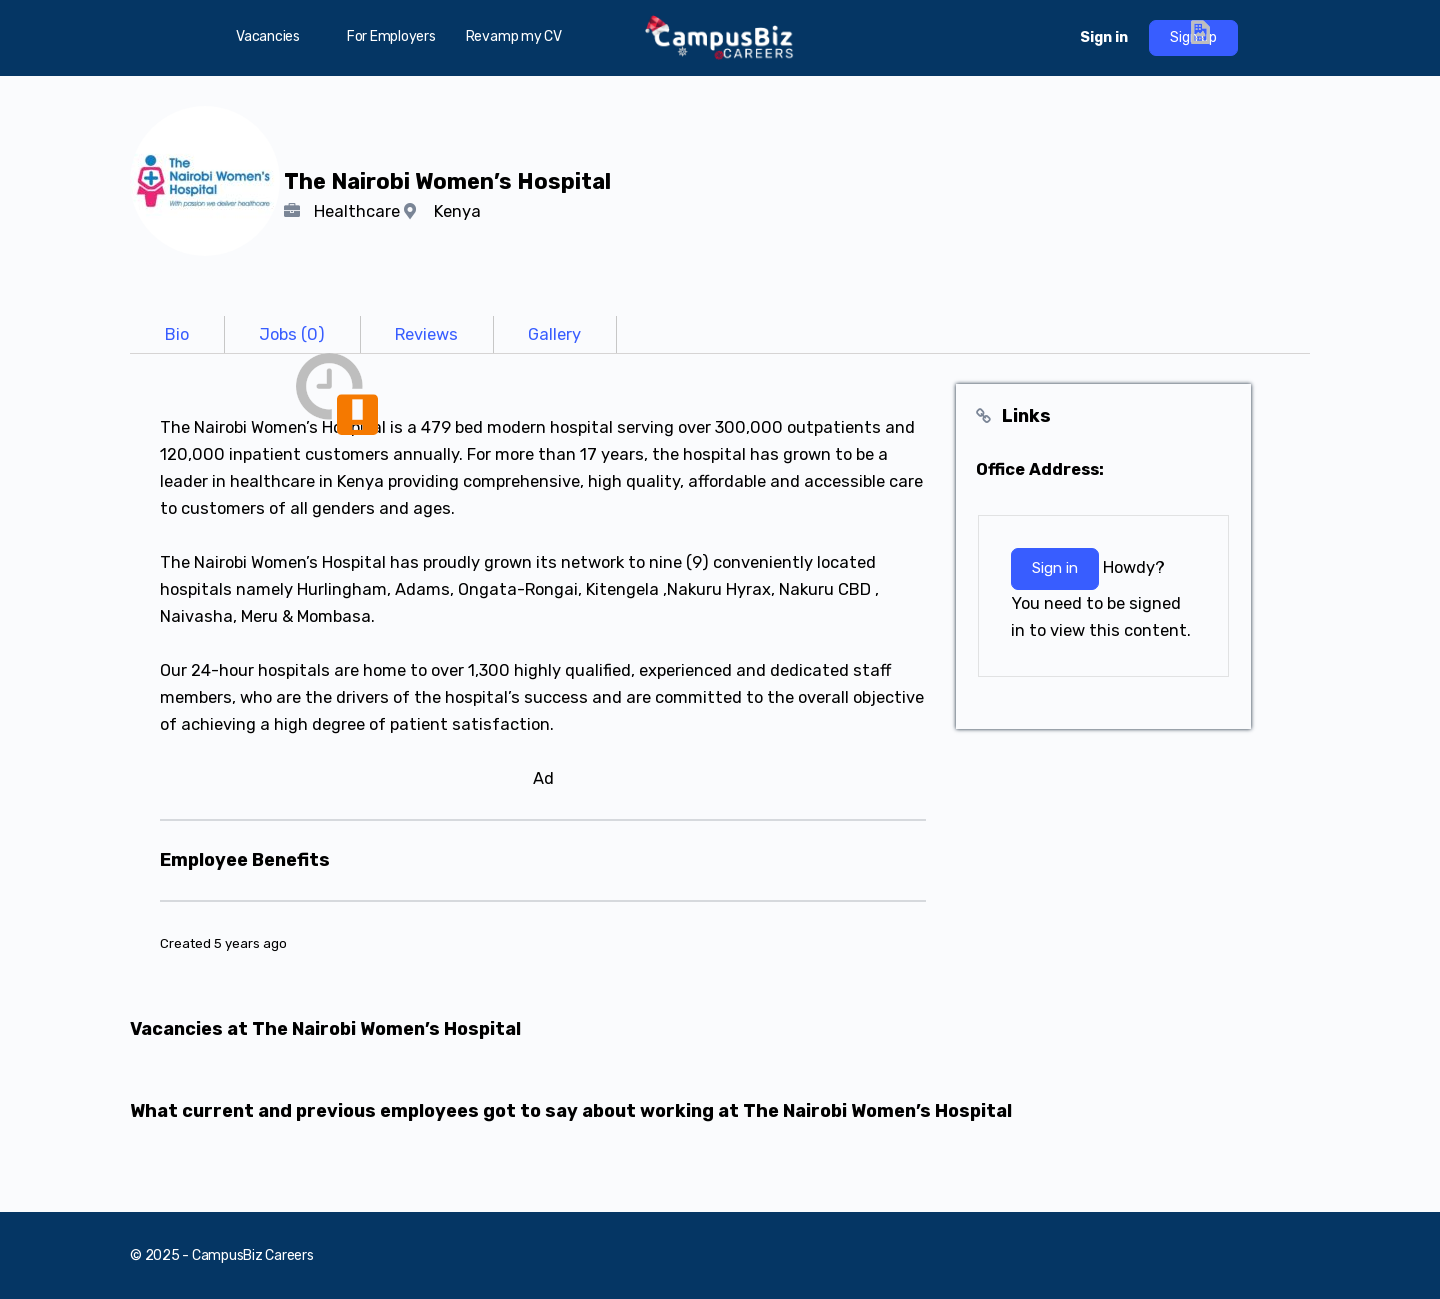 The width and height of the screenshot is (1440, 1299). What do you see at coordinates (337, 394) in the screenshot?
I see `indicates an upcoming appointment or event` at bounding box center [337, 394].